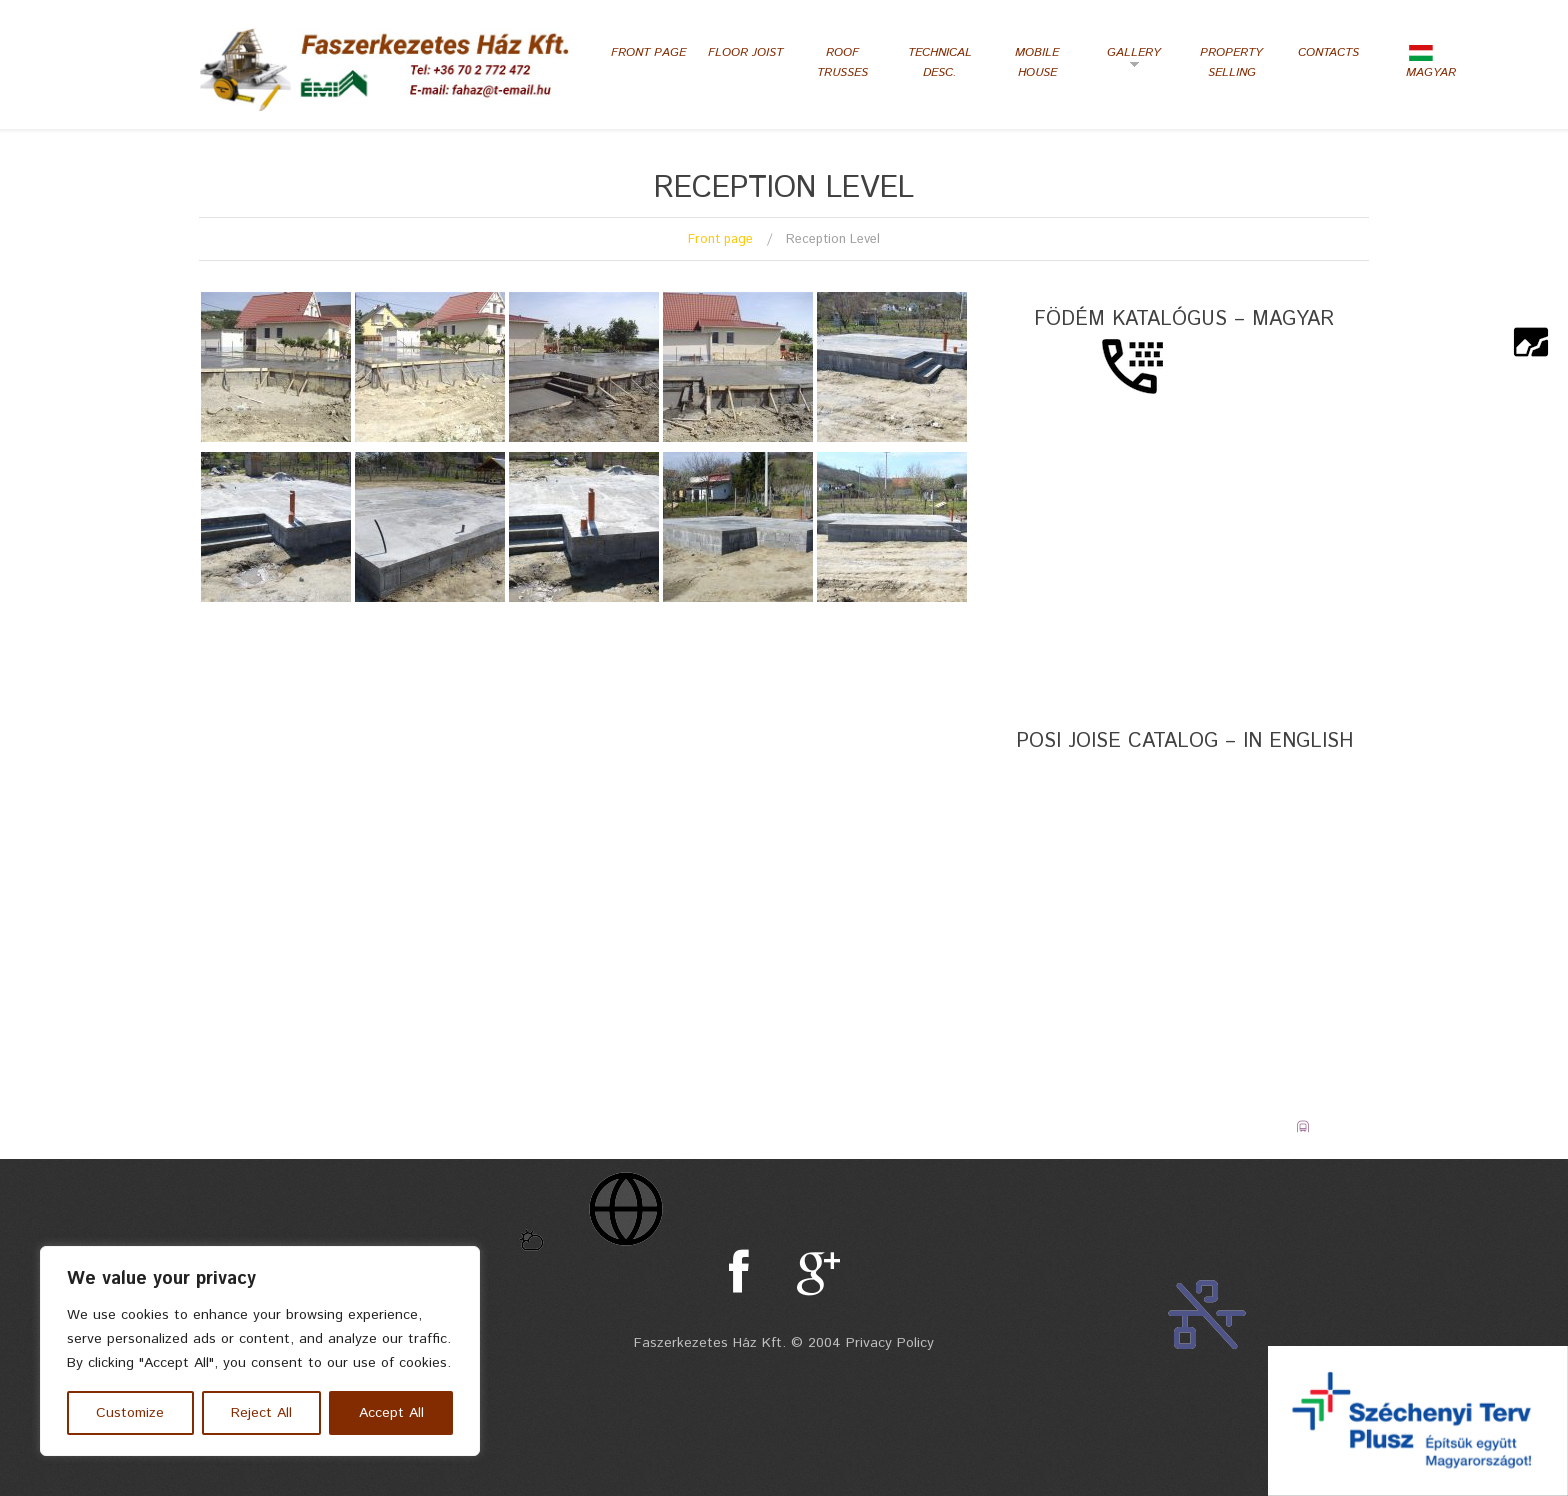  What do you see at coordinates (531, 1240) in the screenshot?
I see `view current weather conditions` at bounding box center [531, 1240].